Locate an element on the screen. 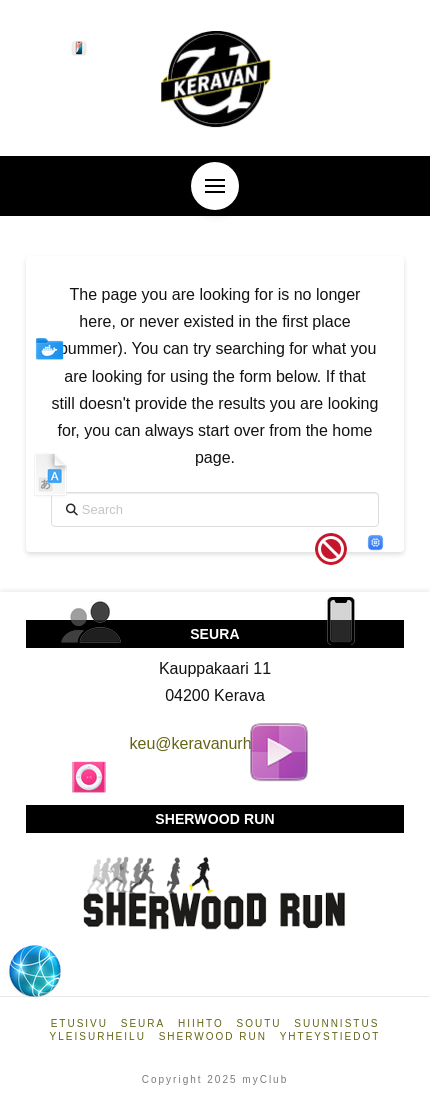 This screenshot has width=430, height=1106. mirror your iPhone screen to your Mac is located at coordinates (79, 48).